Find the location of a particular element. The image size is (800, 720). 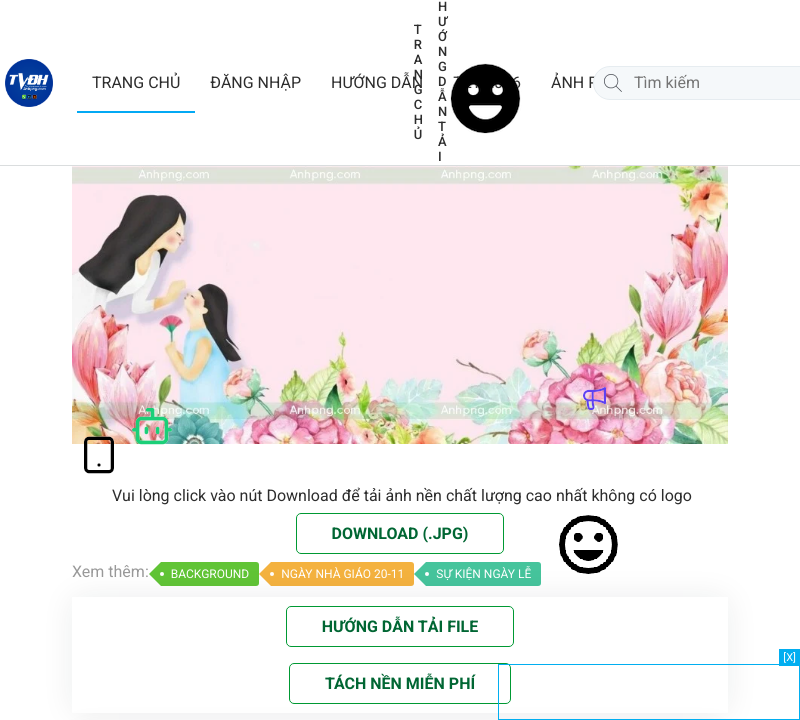

view dependabot alerts and automated dependency updates is located at coordinates (152, 428).